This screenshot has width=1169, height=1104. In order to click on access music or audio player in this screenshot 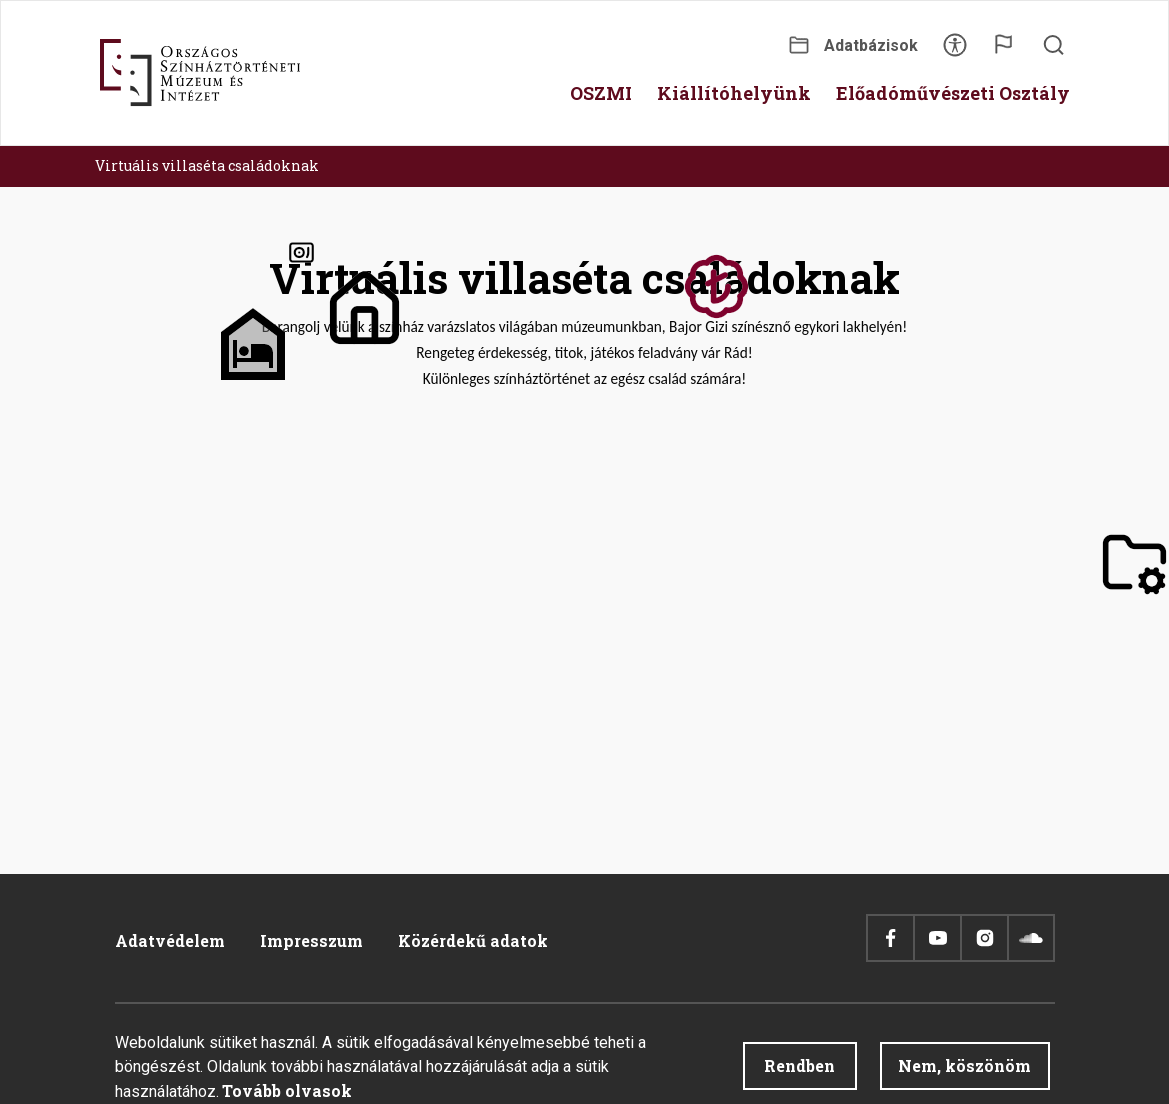, I will do `click(301, 252)`.